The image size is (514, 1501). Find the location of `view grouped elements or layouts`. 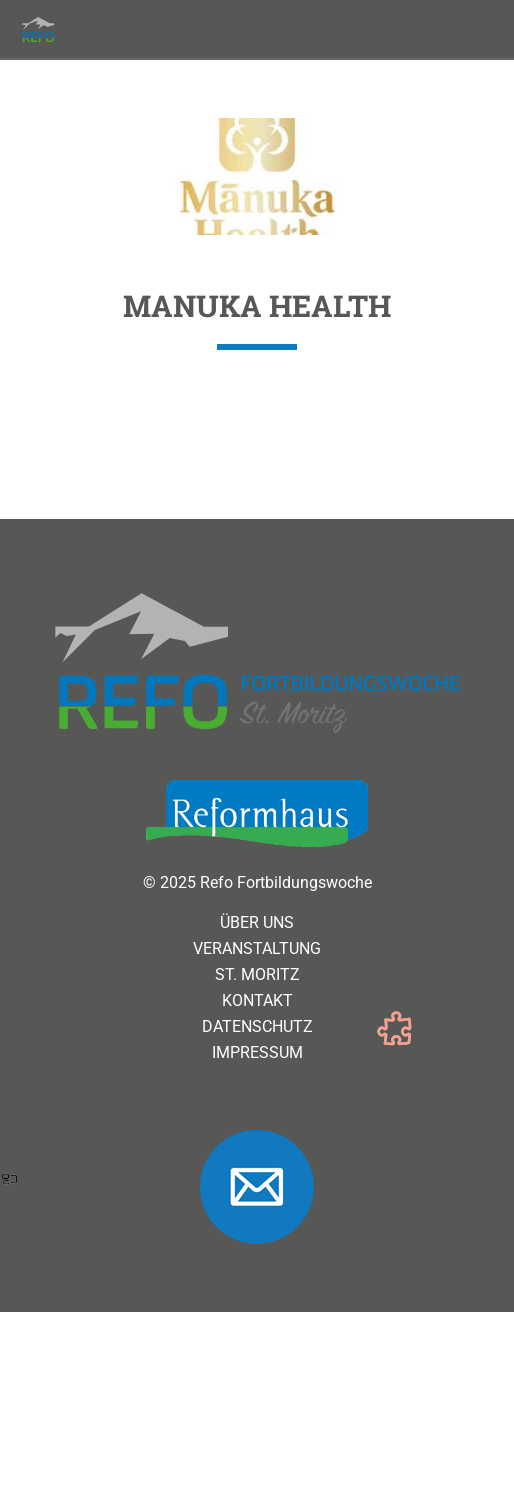

view grouped elements or layouts is located at coordinates (9, 1178).